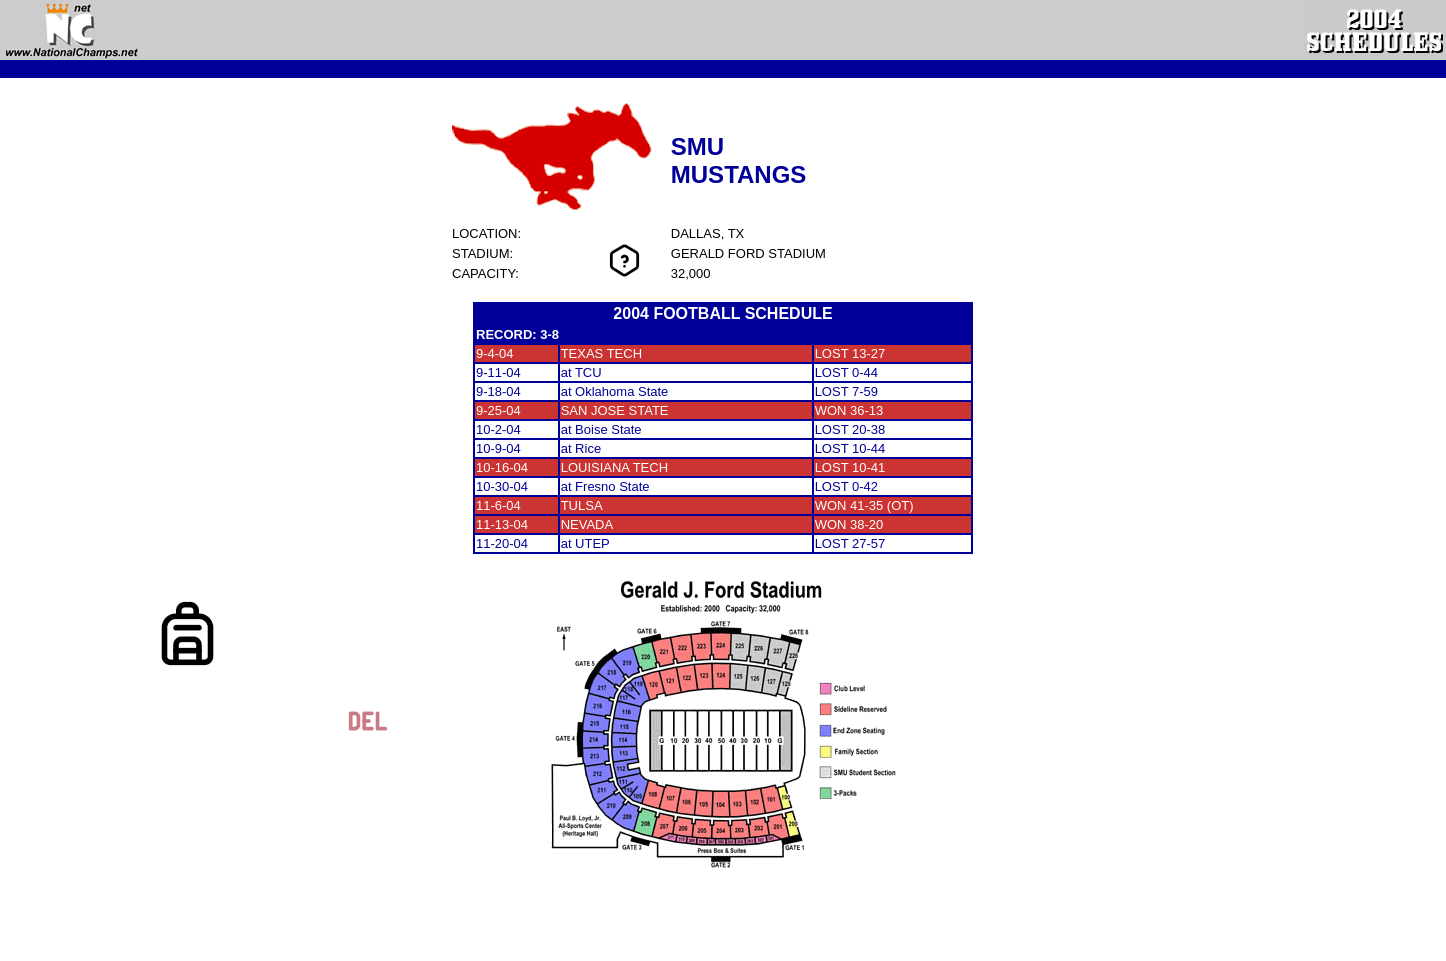 This screenshot has width=1446, height=961. Describe the element at coordinates (368, 721) in the screenshot. I see `indicates an HTTP DELETE request method` at that location.